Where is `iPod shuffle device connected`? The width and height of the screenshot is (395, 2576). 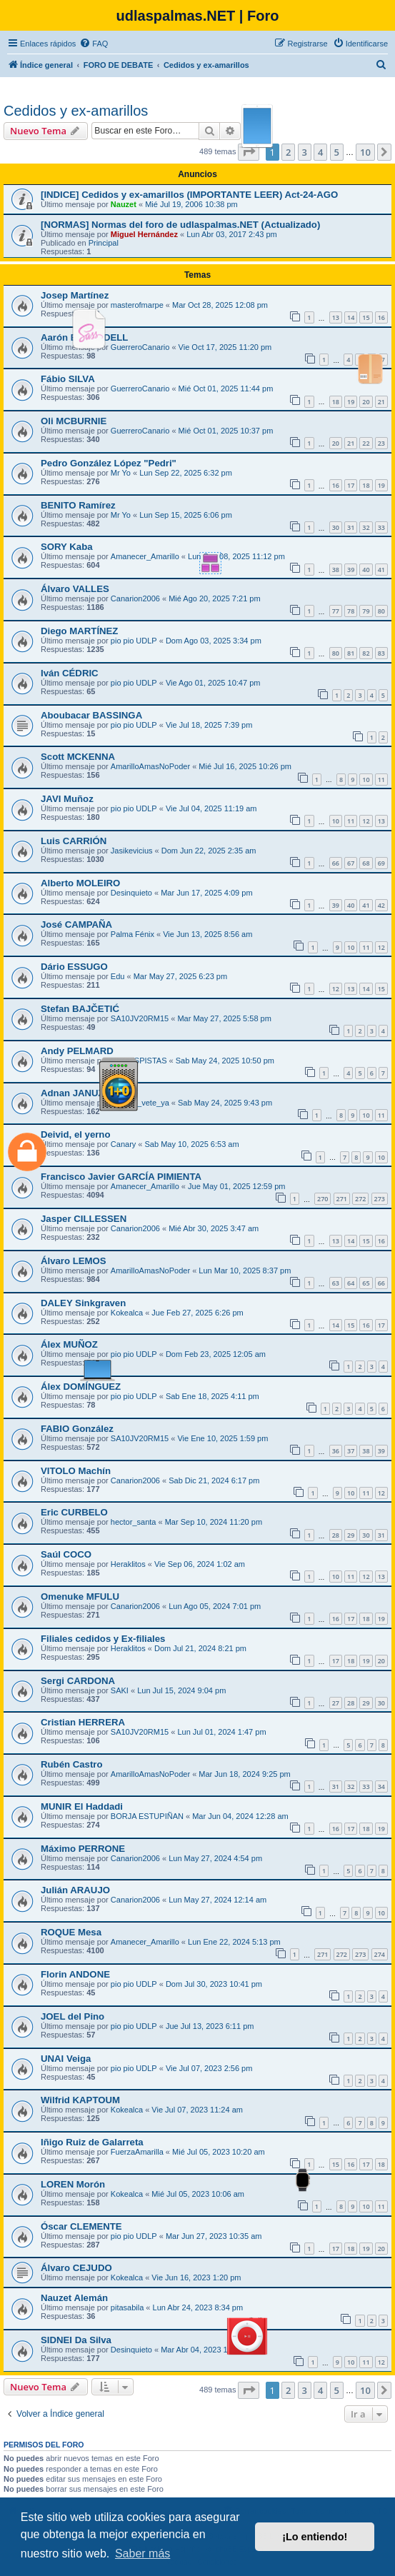 iPod shuffle device connected is located at coordinates (247, 2336).